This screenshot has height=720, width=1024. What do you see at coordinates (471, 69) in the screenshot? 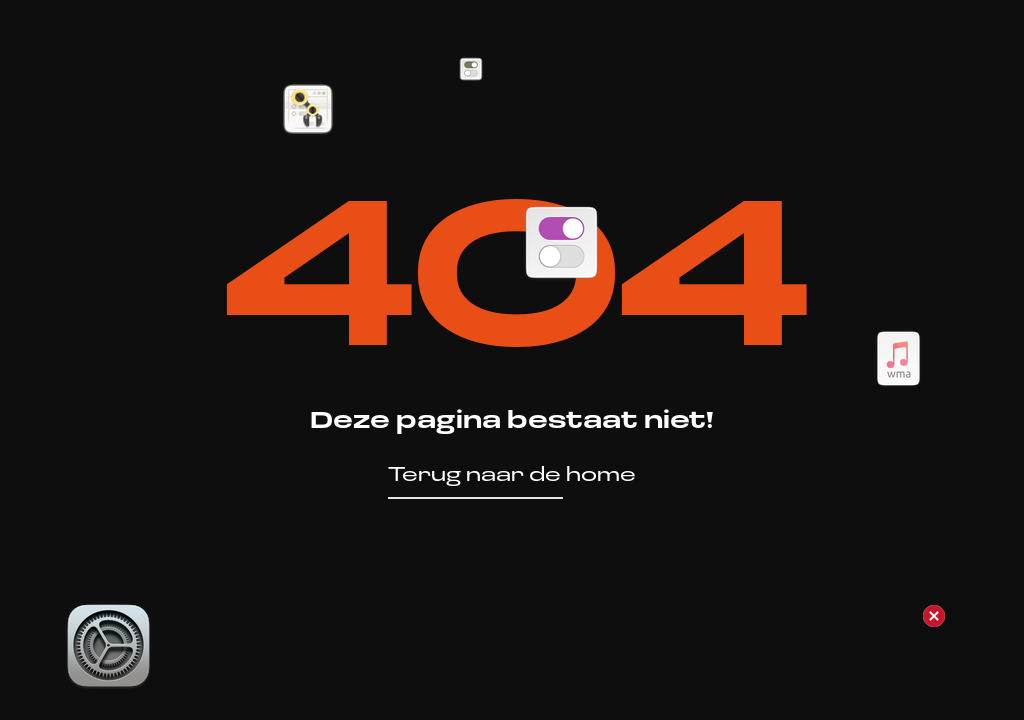
I see `open system settings or preferences` at bounding box center [471, 69].